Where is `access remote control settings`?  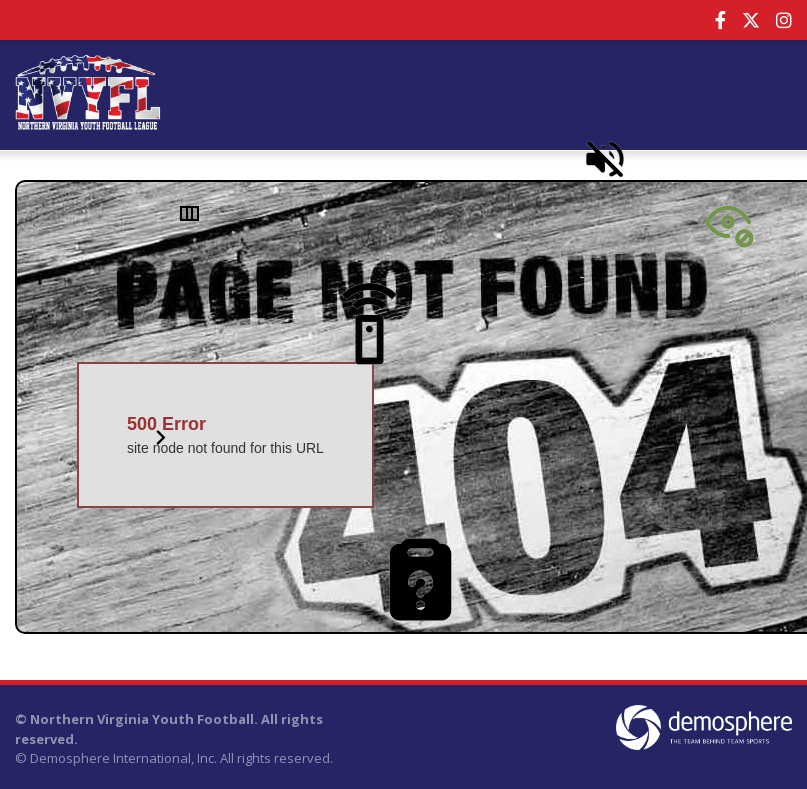
access remote control settings is located at coordinates (369, 325).